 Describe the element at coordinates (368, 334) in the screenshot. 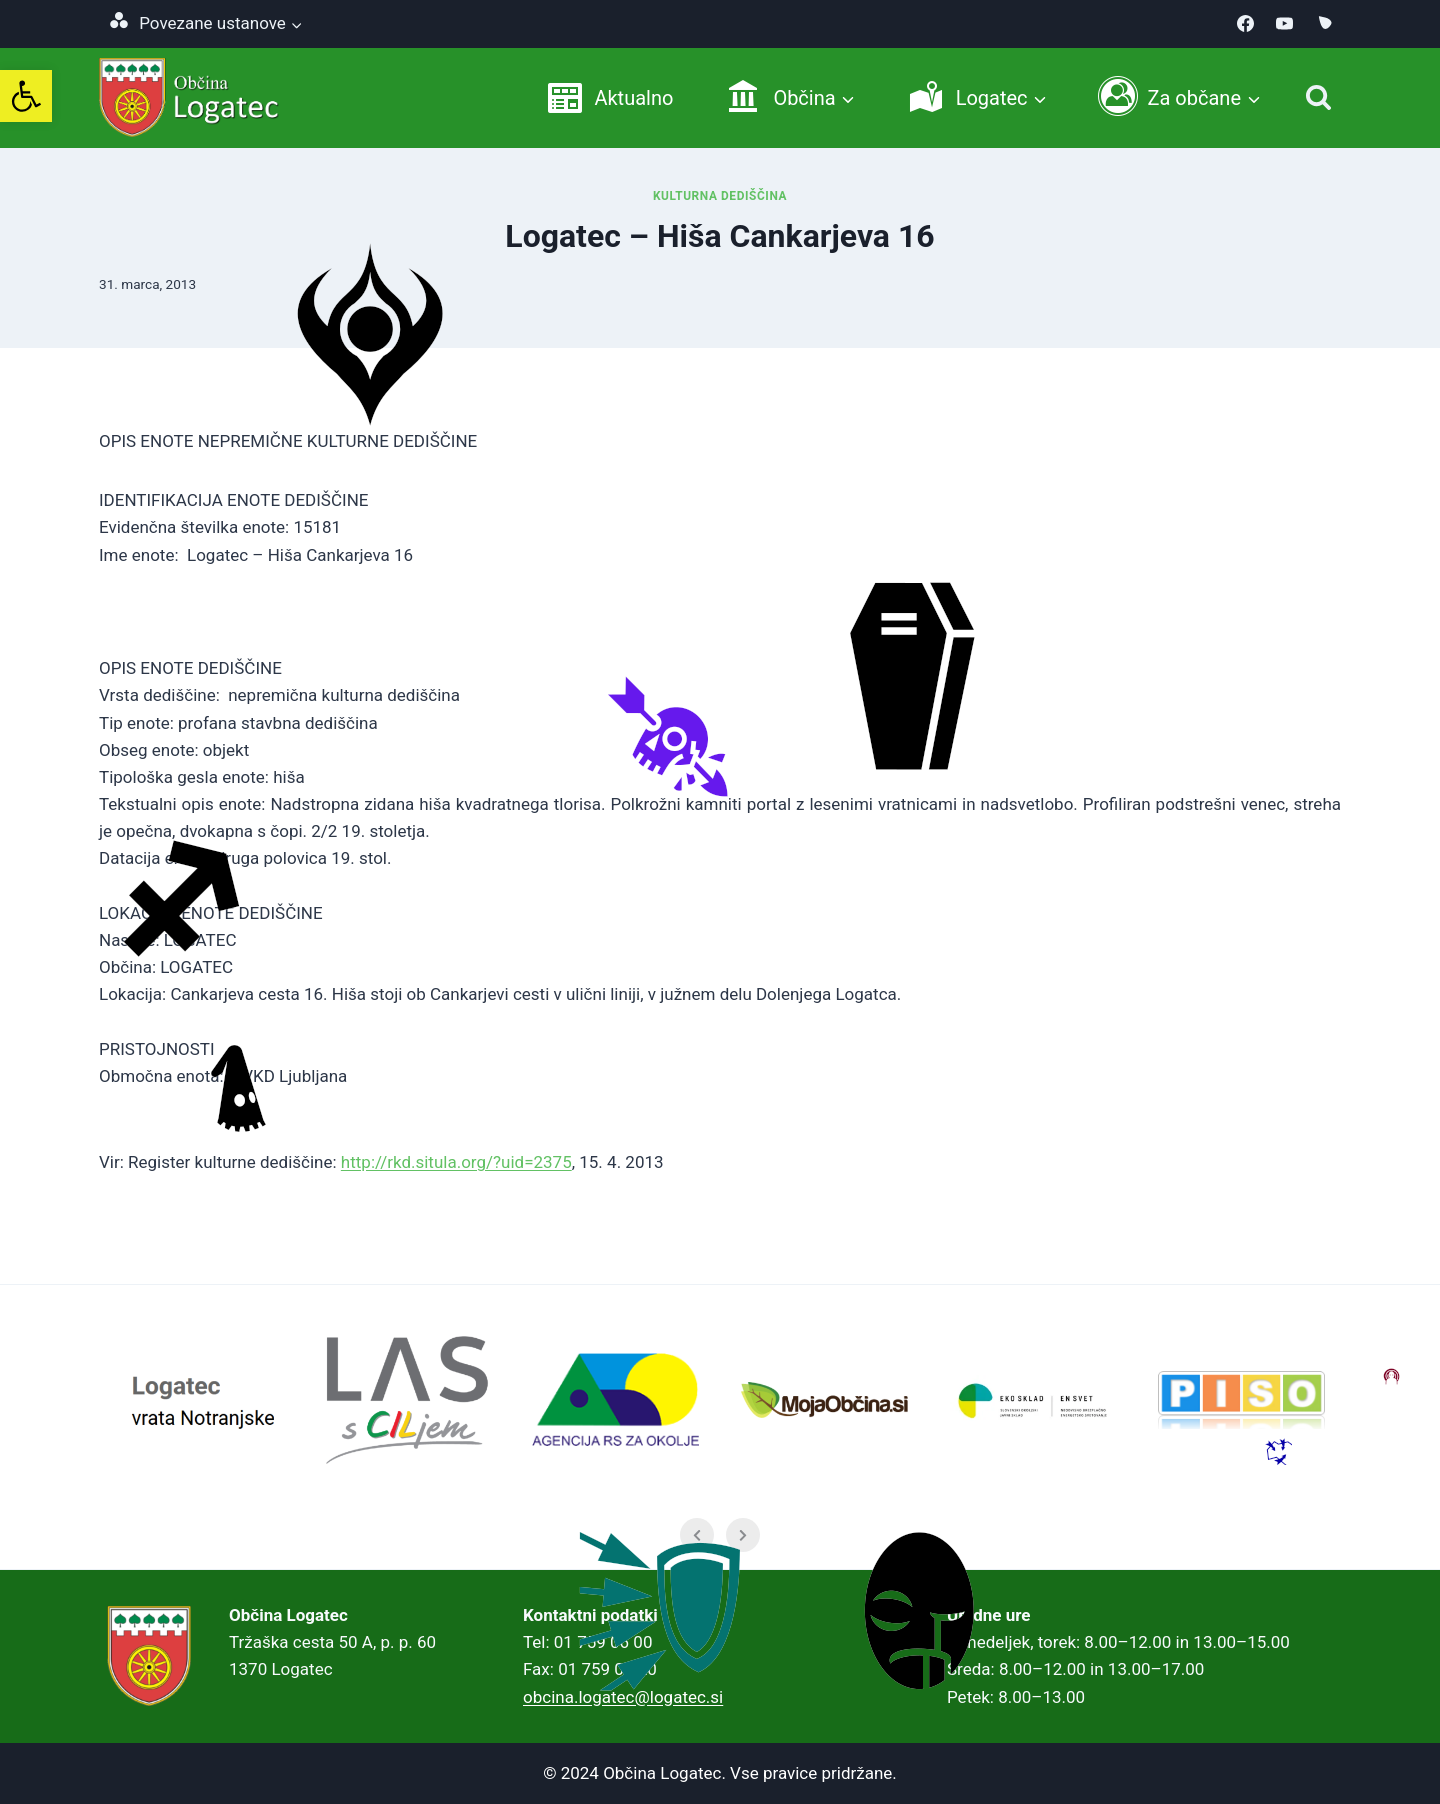

I see `activate alien fire ability or power` at that location.